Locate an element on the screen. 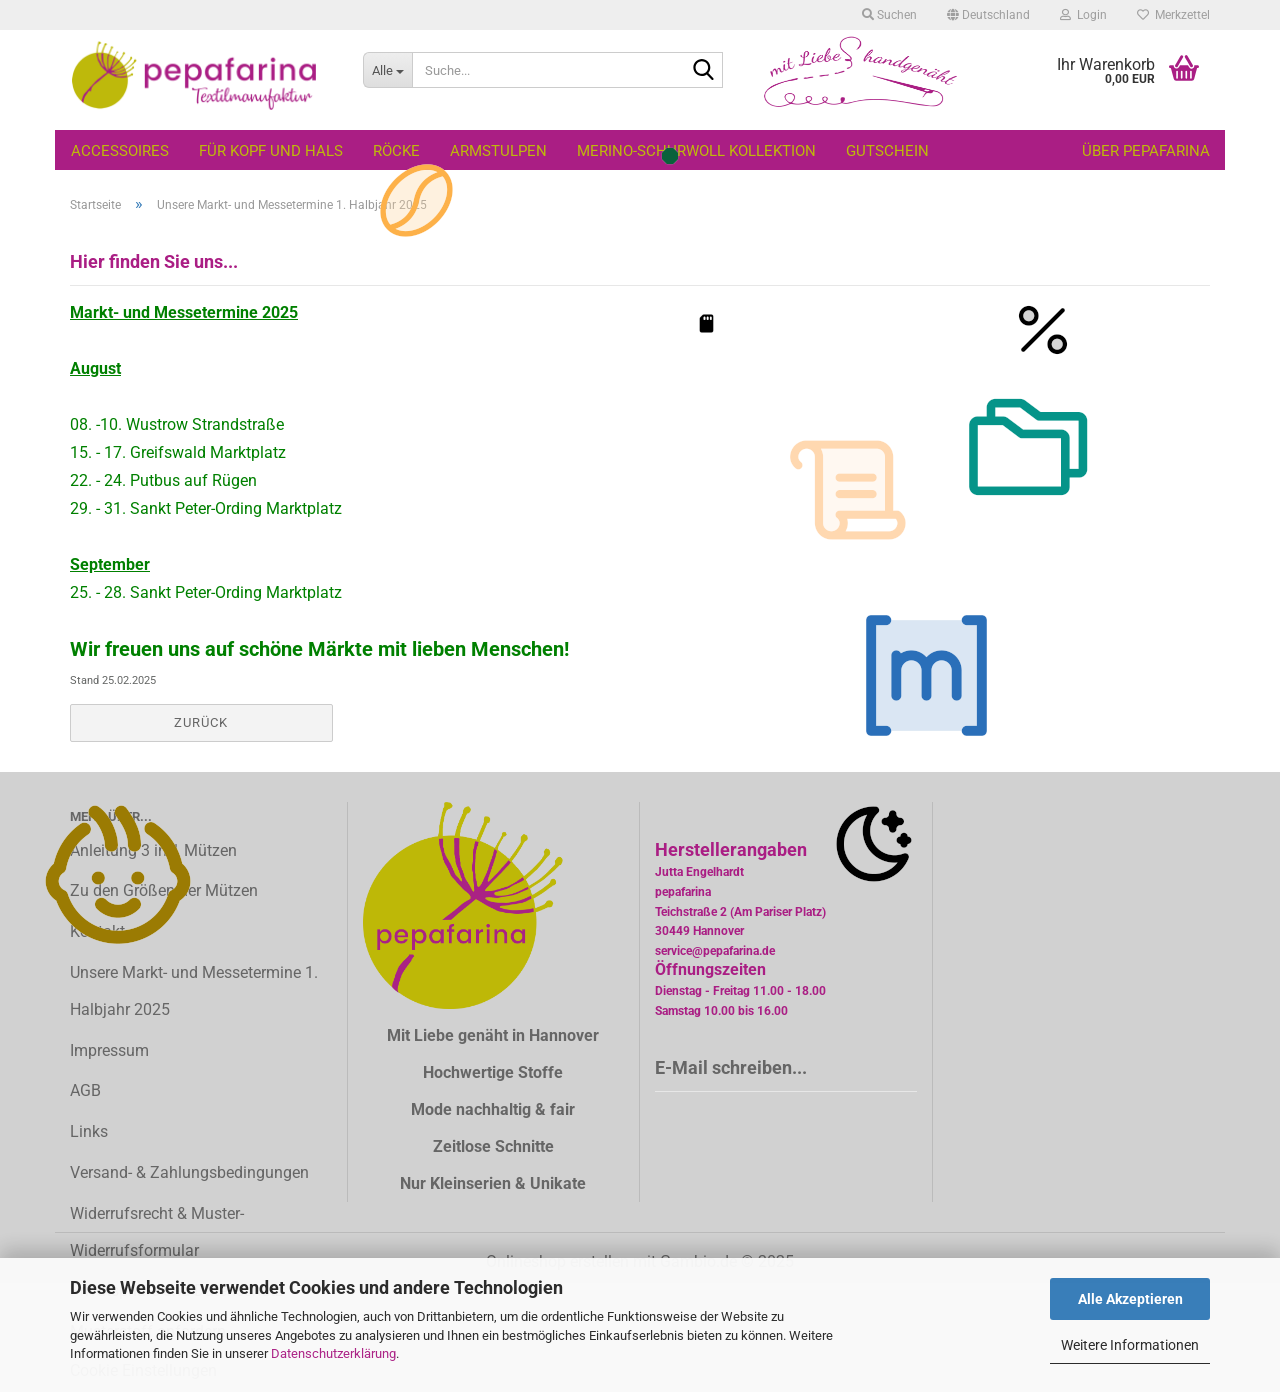 Image resolution: width=1280 pixels, height=1392 pixels. view terms and conditions or legal document is located at coordinates (852, 490).